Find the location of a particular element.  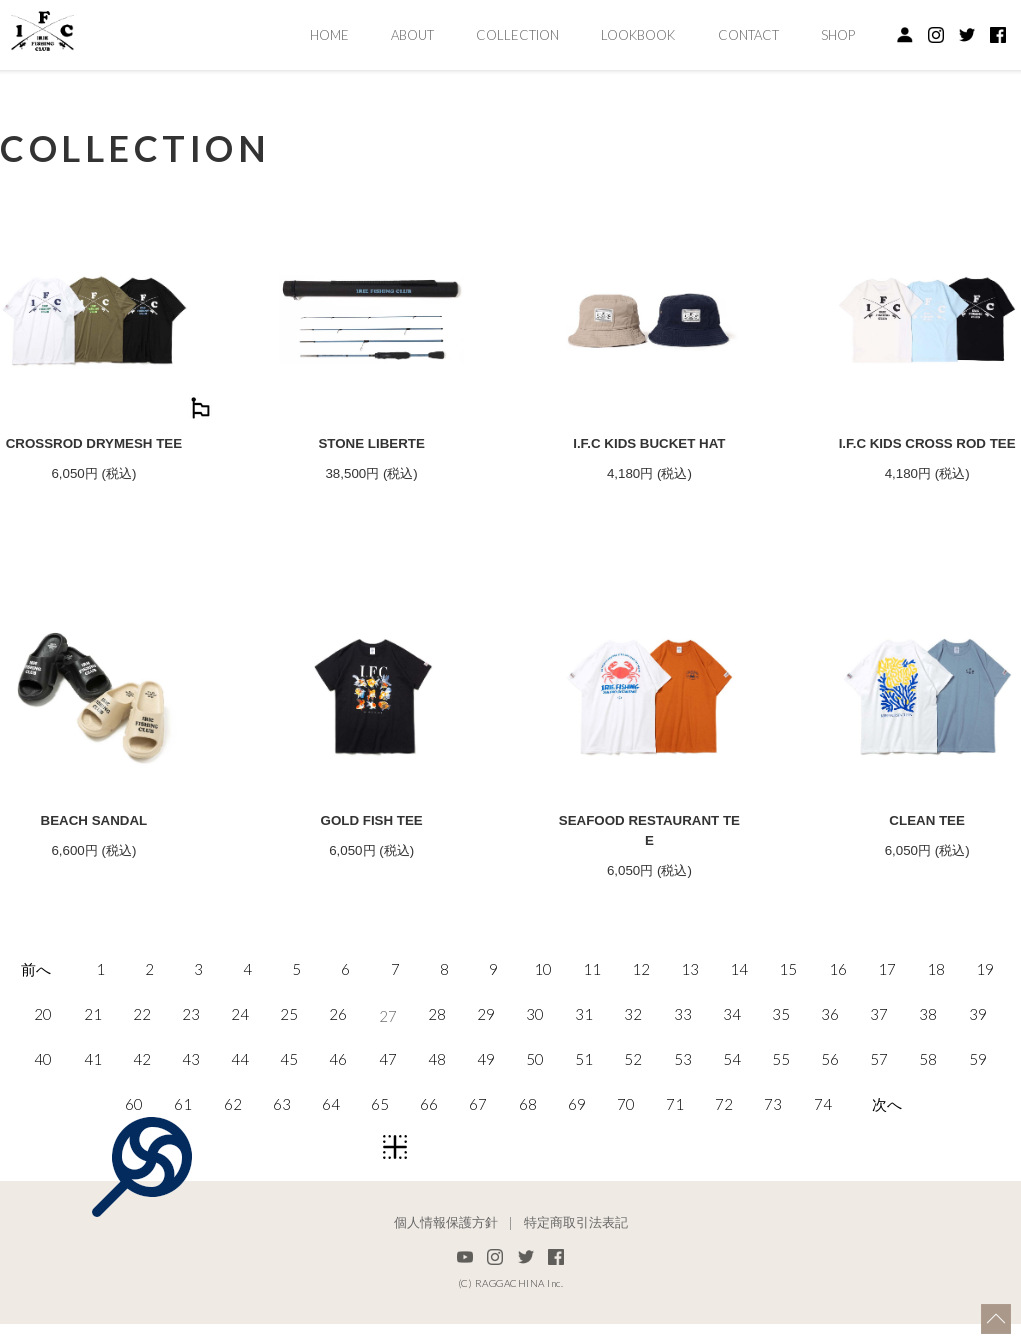

apply inner borders to selected cells is located at coordinates (395, 1147).